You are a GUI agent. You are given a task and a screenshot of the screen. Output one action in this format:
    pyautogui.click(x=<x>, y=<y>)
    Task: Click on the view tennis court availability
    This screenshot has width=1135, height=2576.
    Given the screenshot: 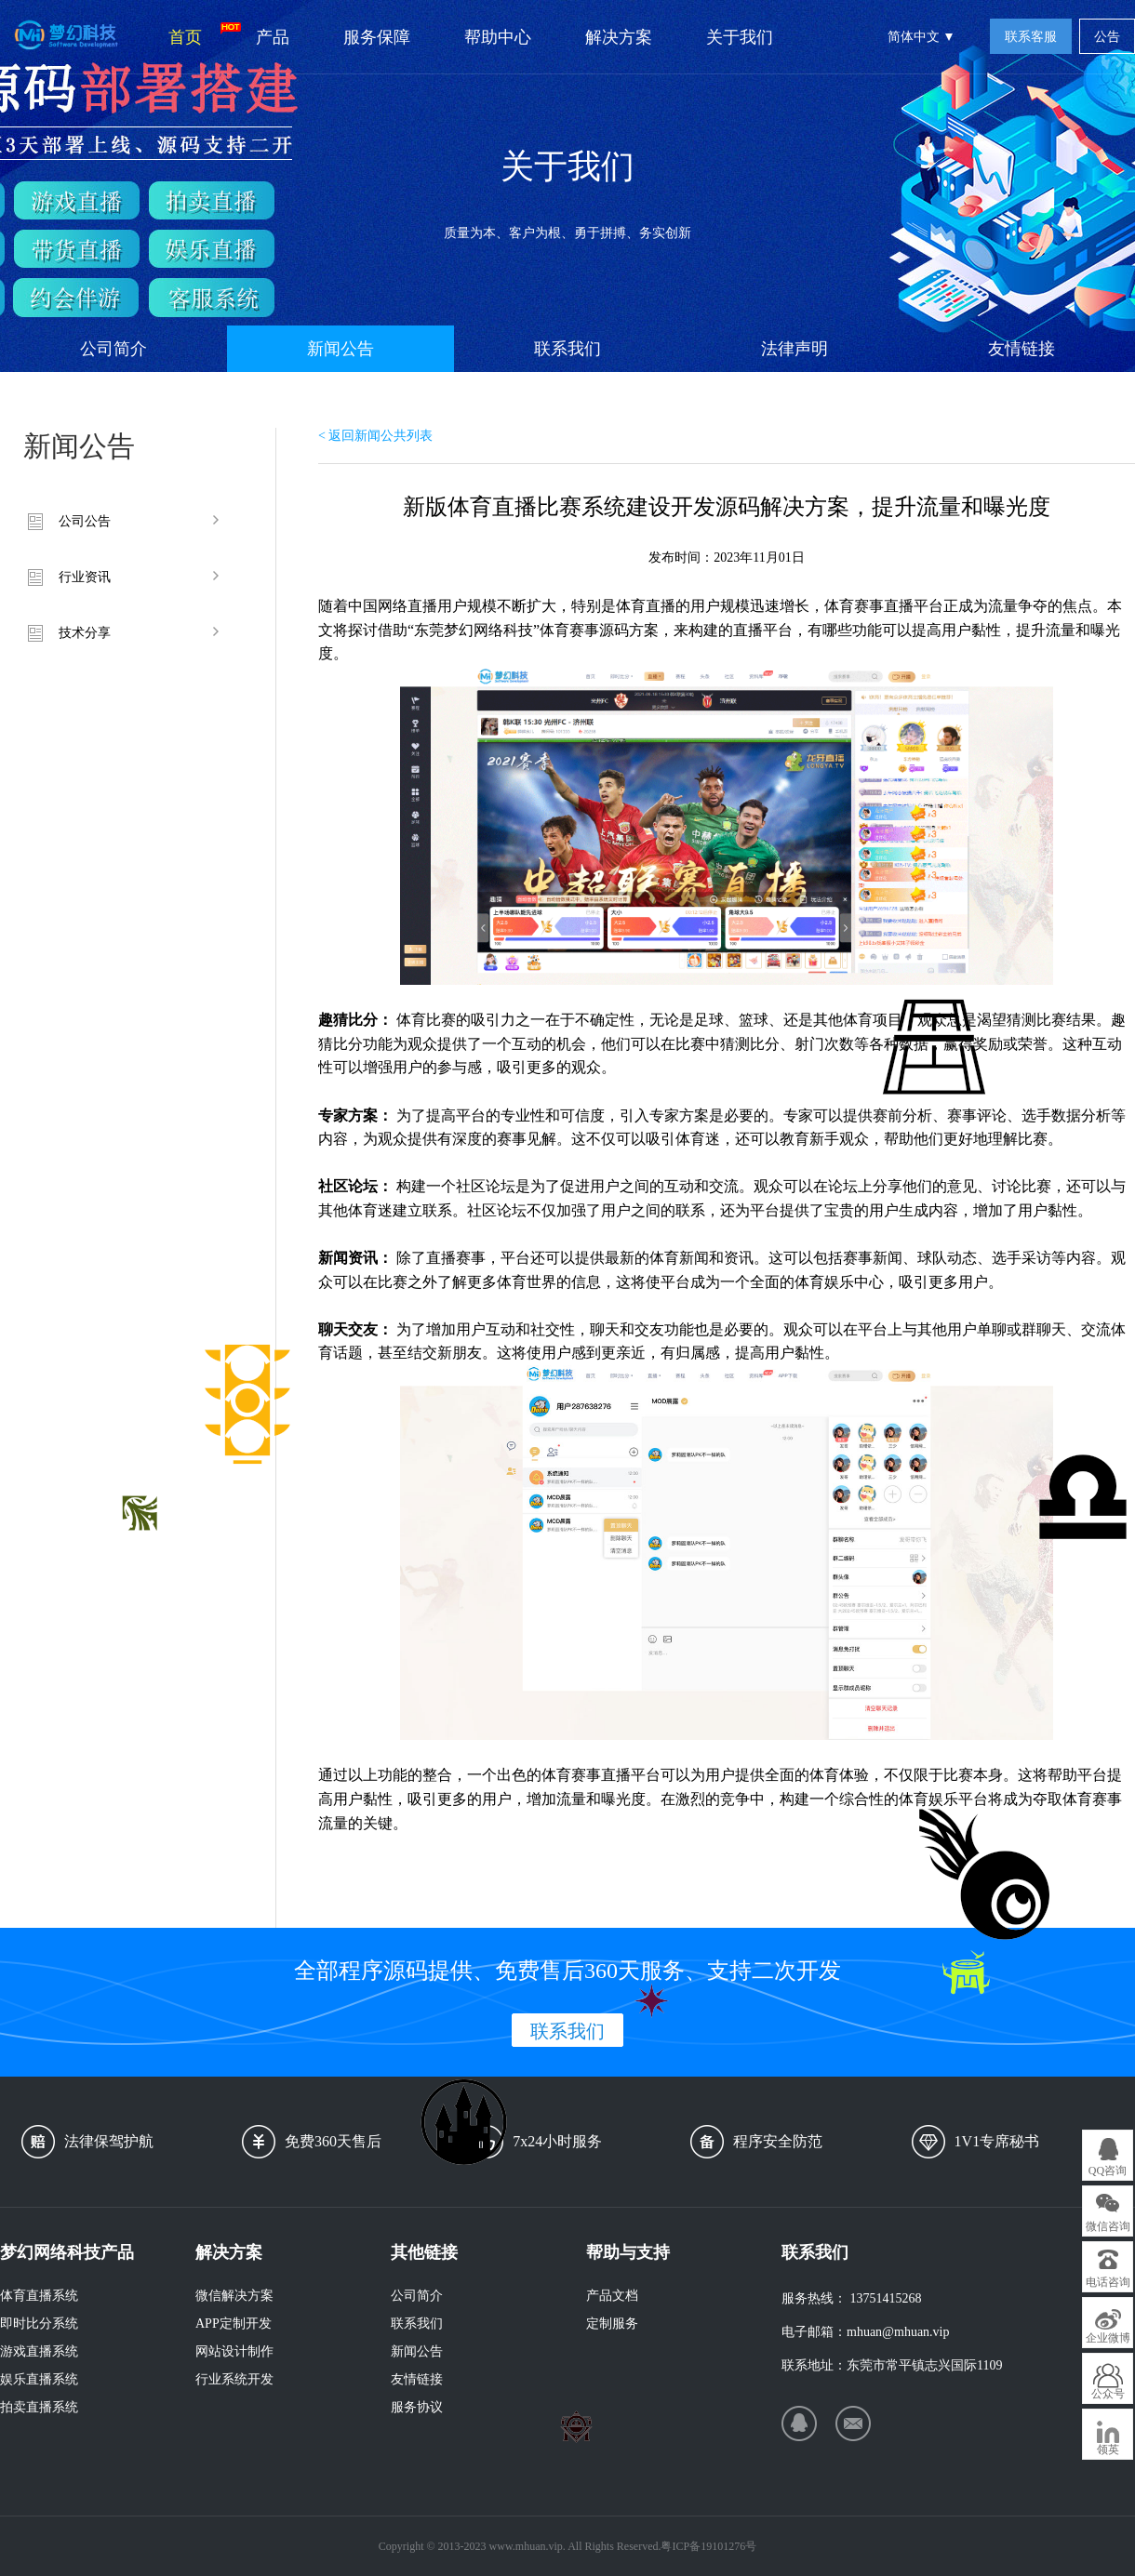 What is the action you would take?
    pyautogui.click(x=934, y=1043)
    